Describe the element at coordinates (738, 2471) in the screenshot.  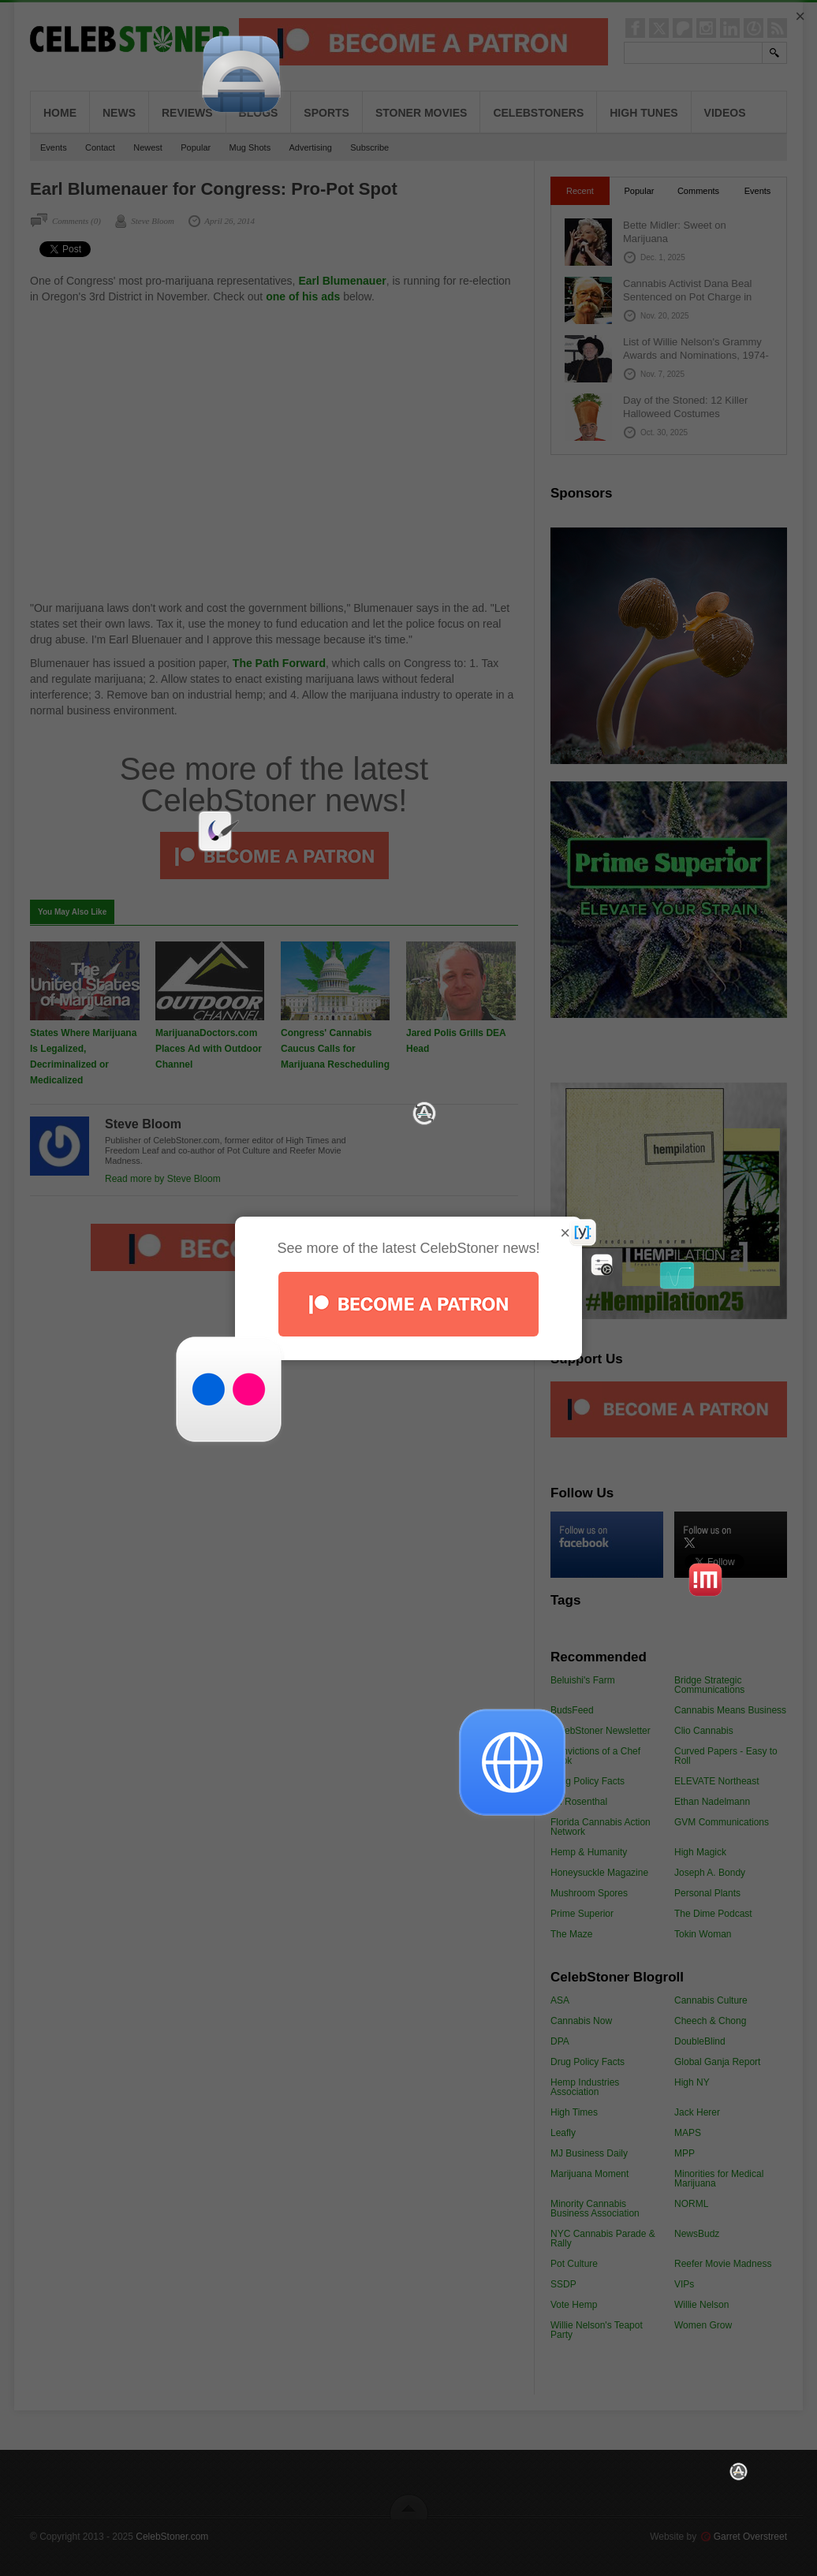
I see `check for available software updates` at that location.